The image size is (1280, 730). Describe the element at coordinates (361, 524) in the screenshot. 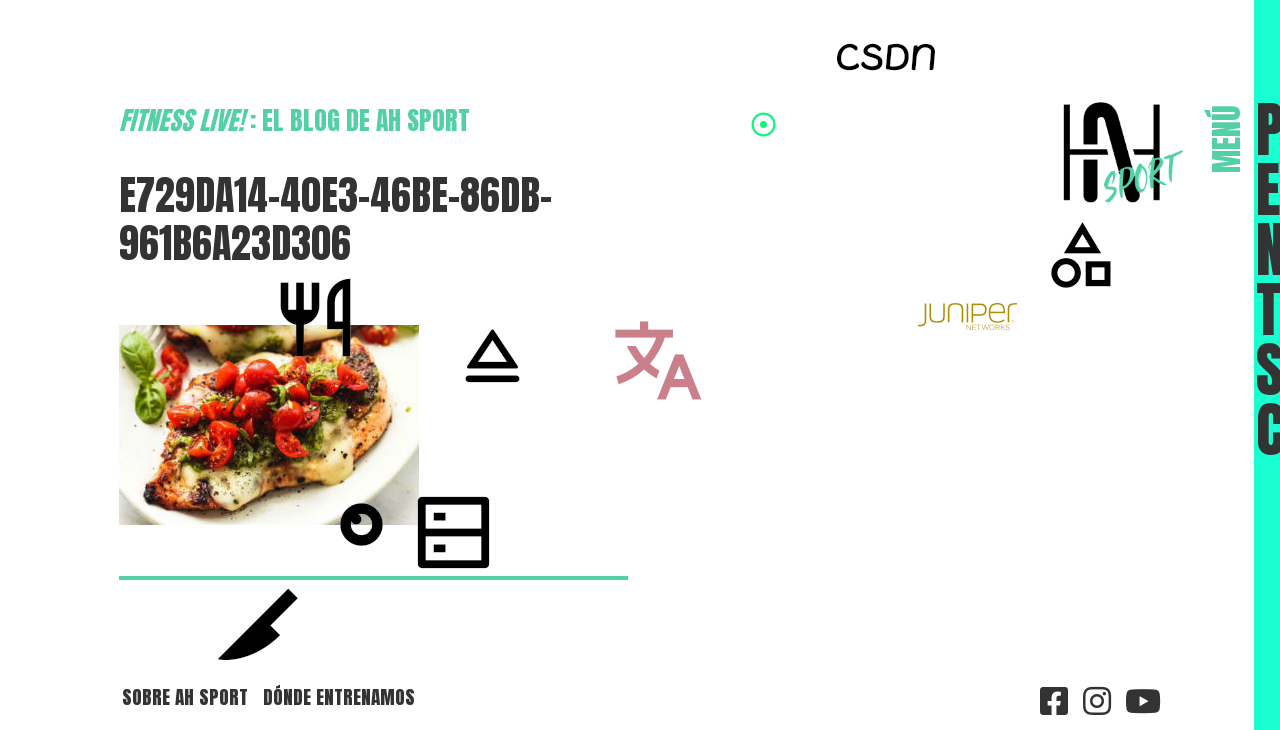

I see `view or preview content` at that location.